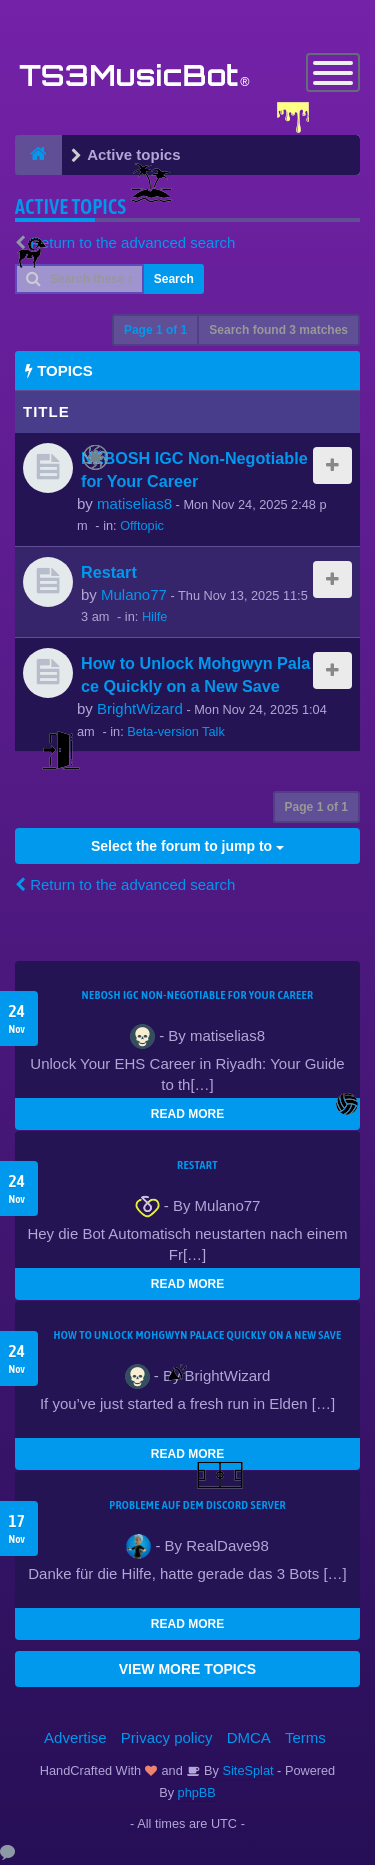  What do you see at coordinates (177, 1373) in the screenshot?
I see `make an announcement or broadcast` at bounding box center [177, 1373].